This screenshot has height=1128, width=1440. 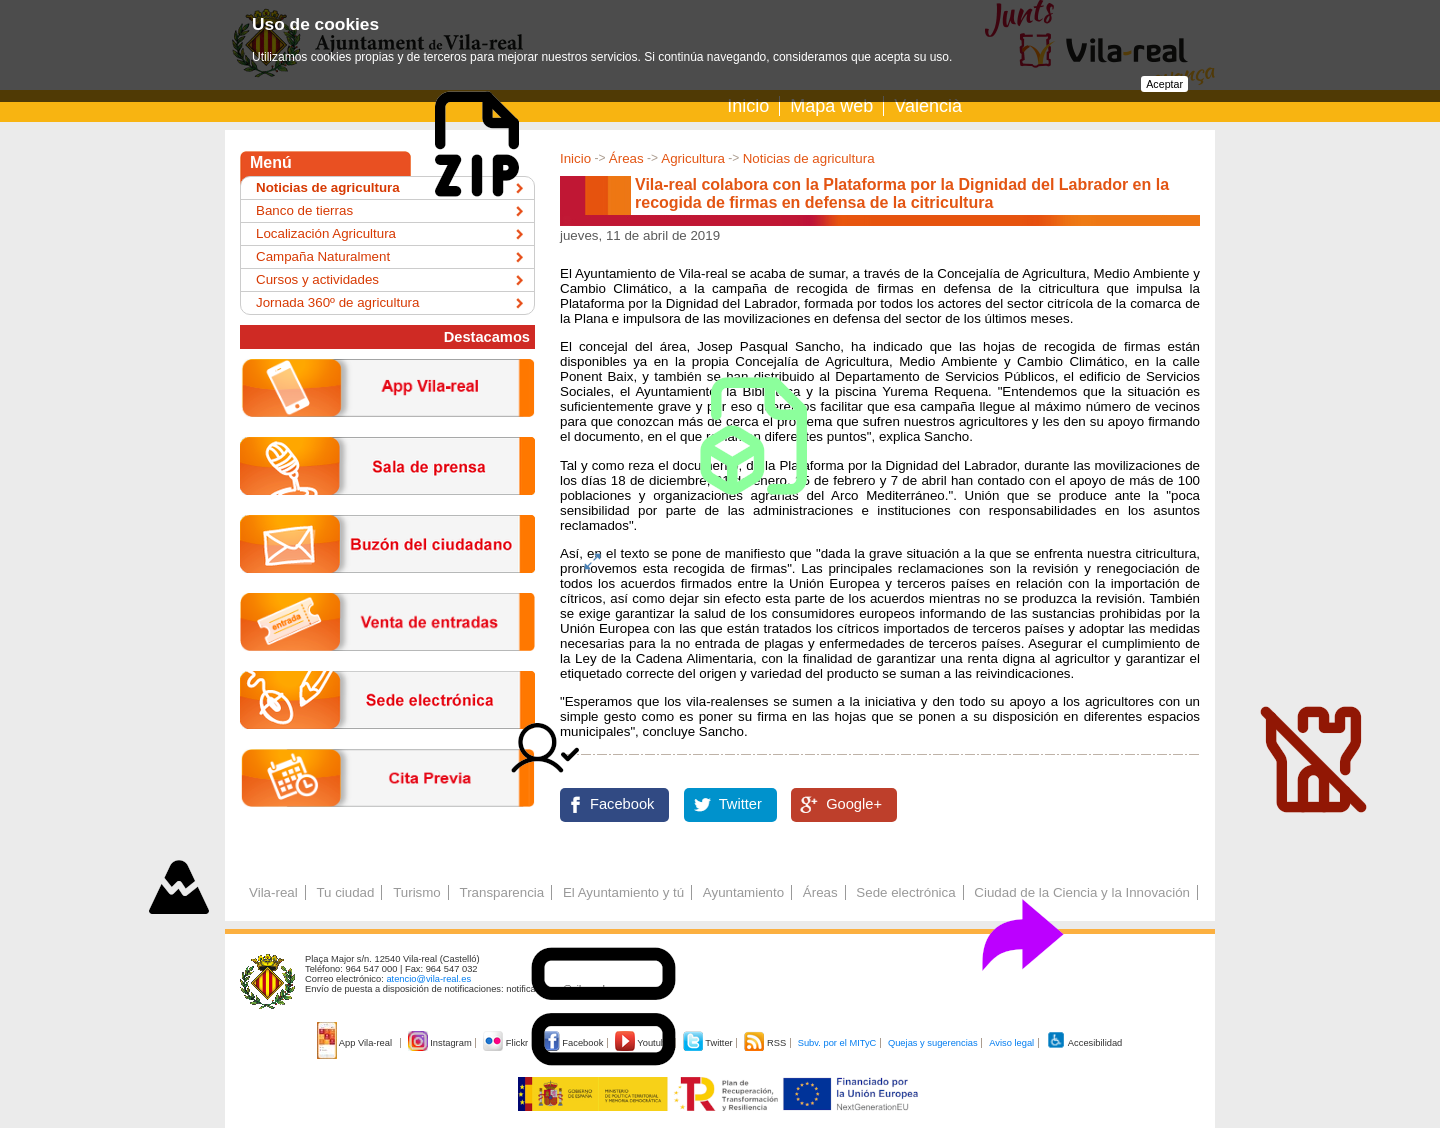 I want to click on stretch or expand content horizontally, so click(x=603, y=1006).